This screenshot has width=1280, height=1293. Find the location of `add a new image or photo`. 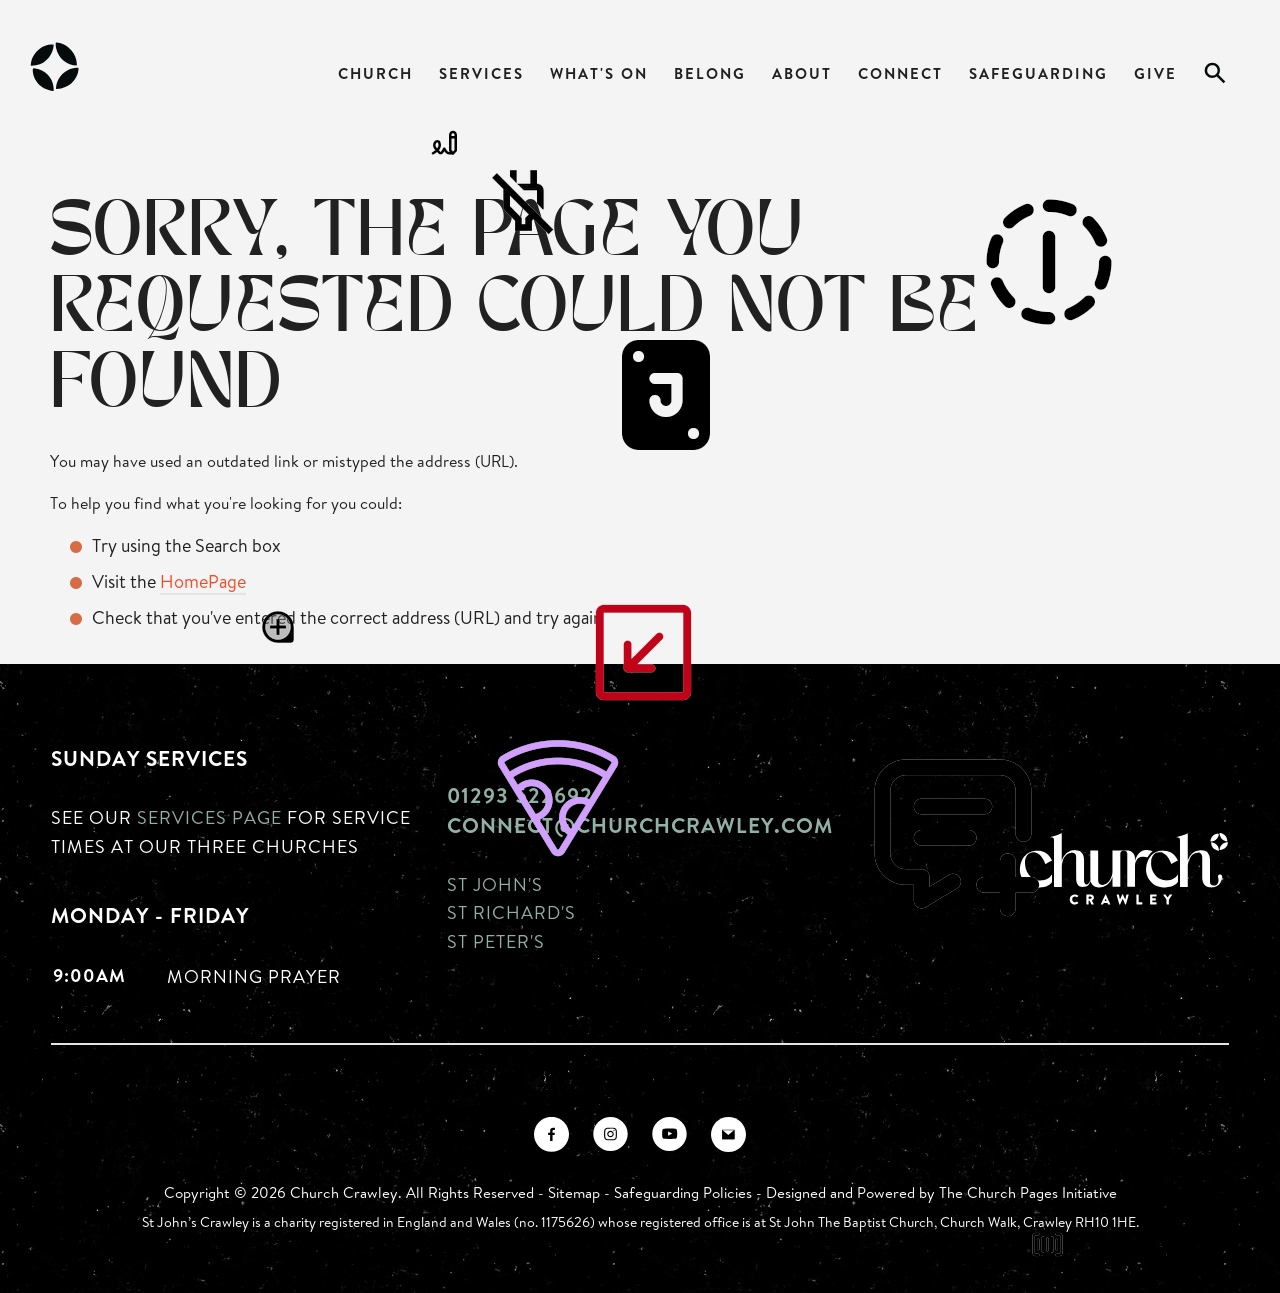

add a new image or photo is located at coordinates (278, 627).